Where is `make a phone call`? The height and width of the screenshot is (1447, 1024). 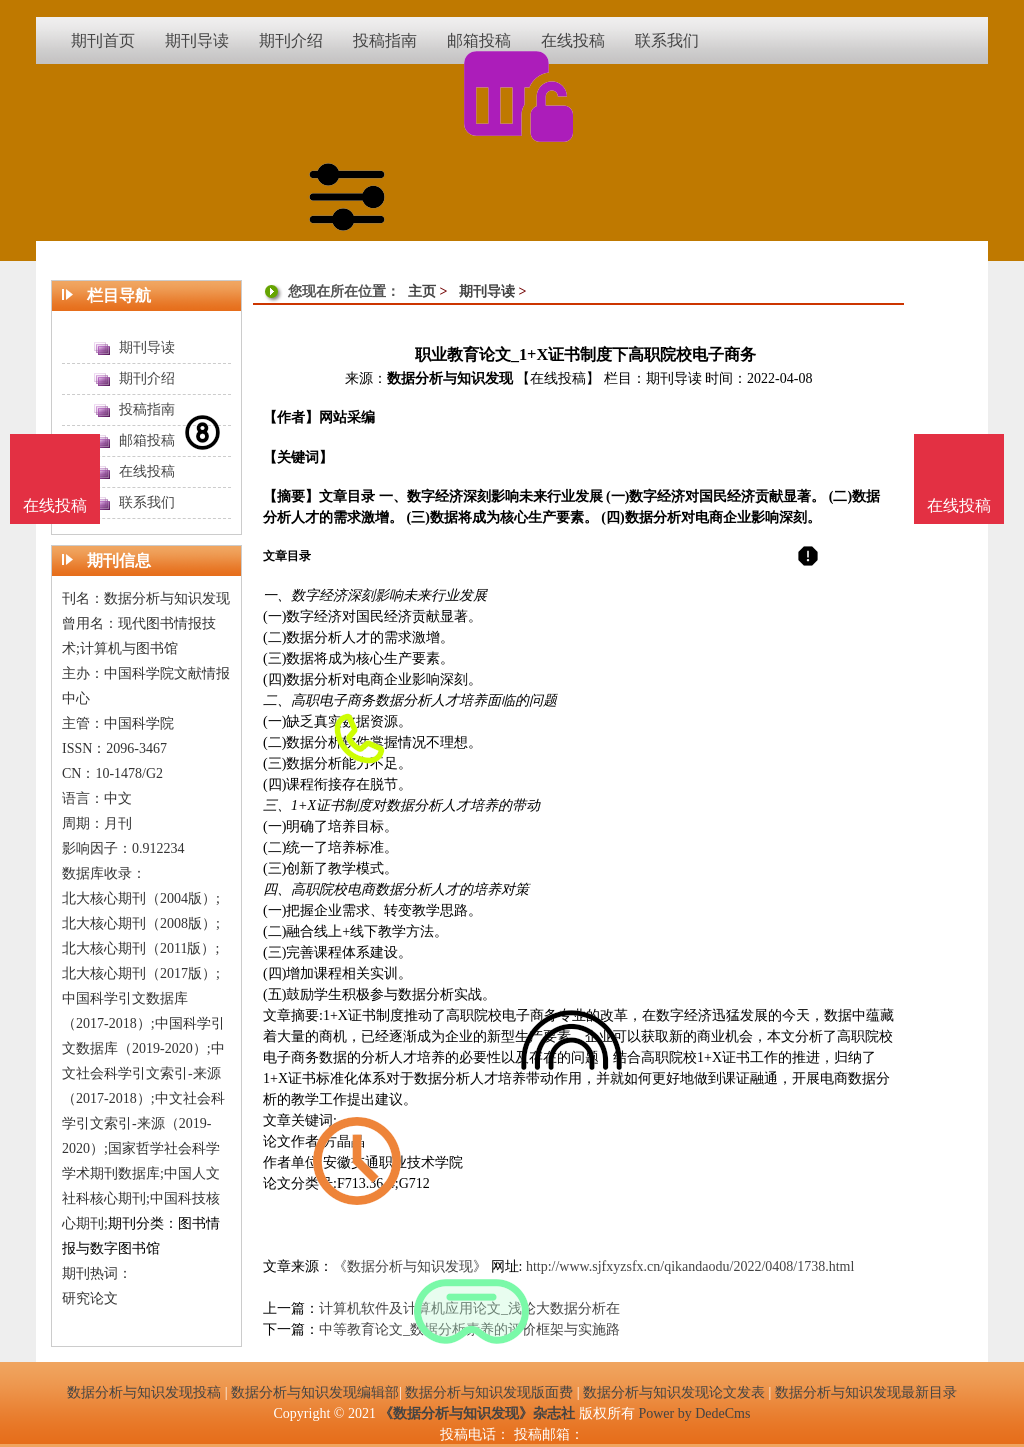
make a phone call is located at coordinates (358, 739).